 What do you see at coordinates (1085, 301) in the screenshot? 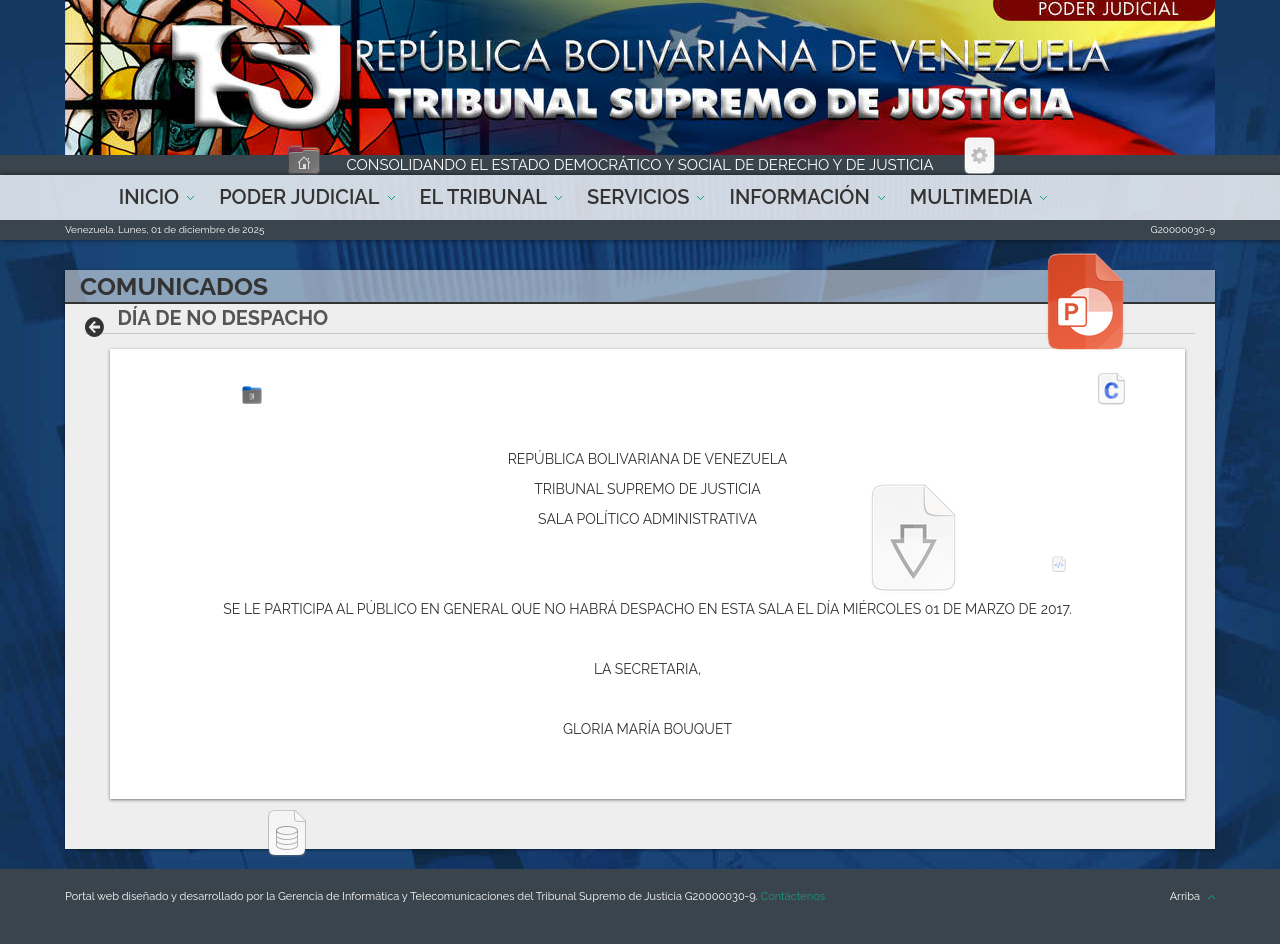
I see `a powerpoint slideshow file` at bounding box center [1085, 301].